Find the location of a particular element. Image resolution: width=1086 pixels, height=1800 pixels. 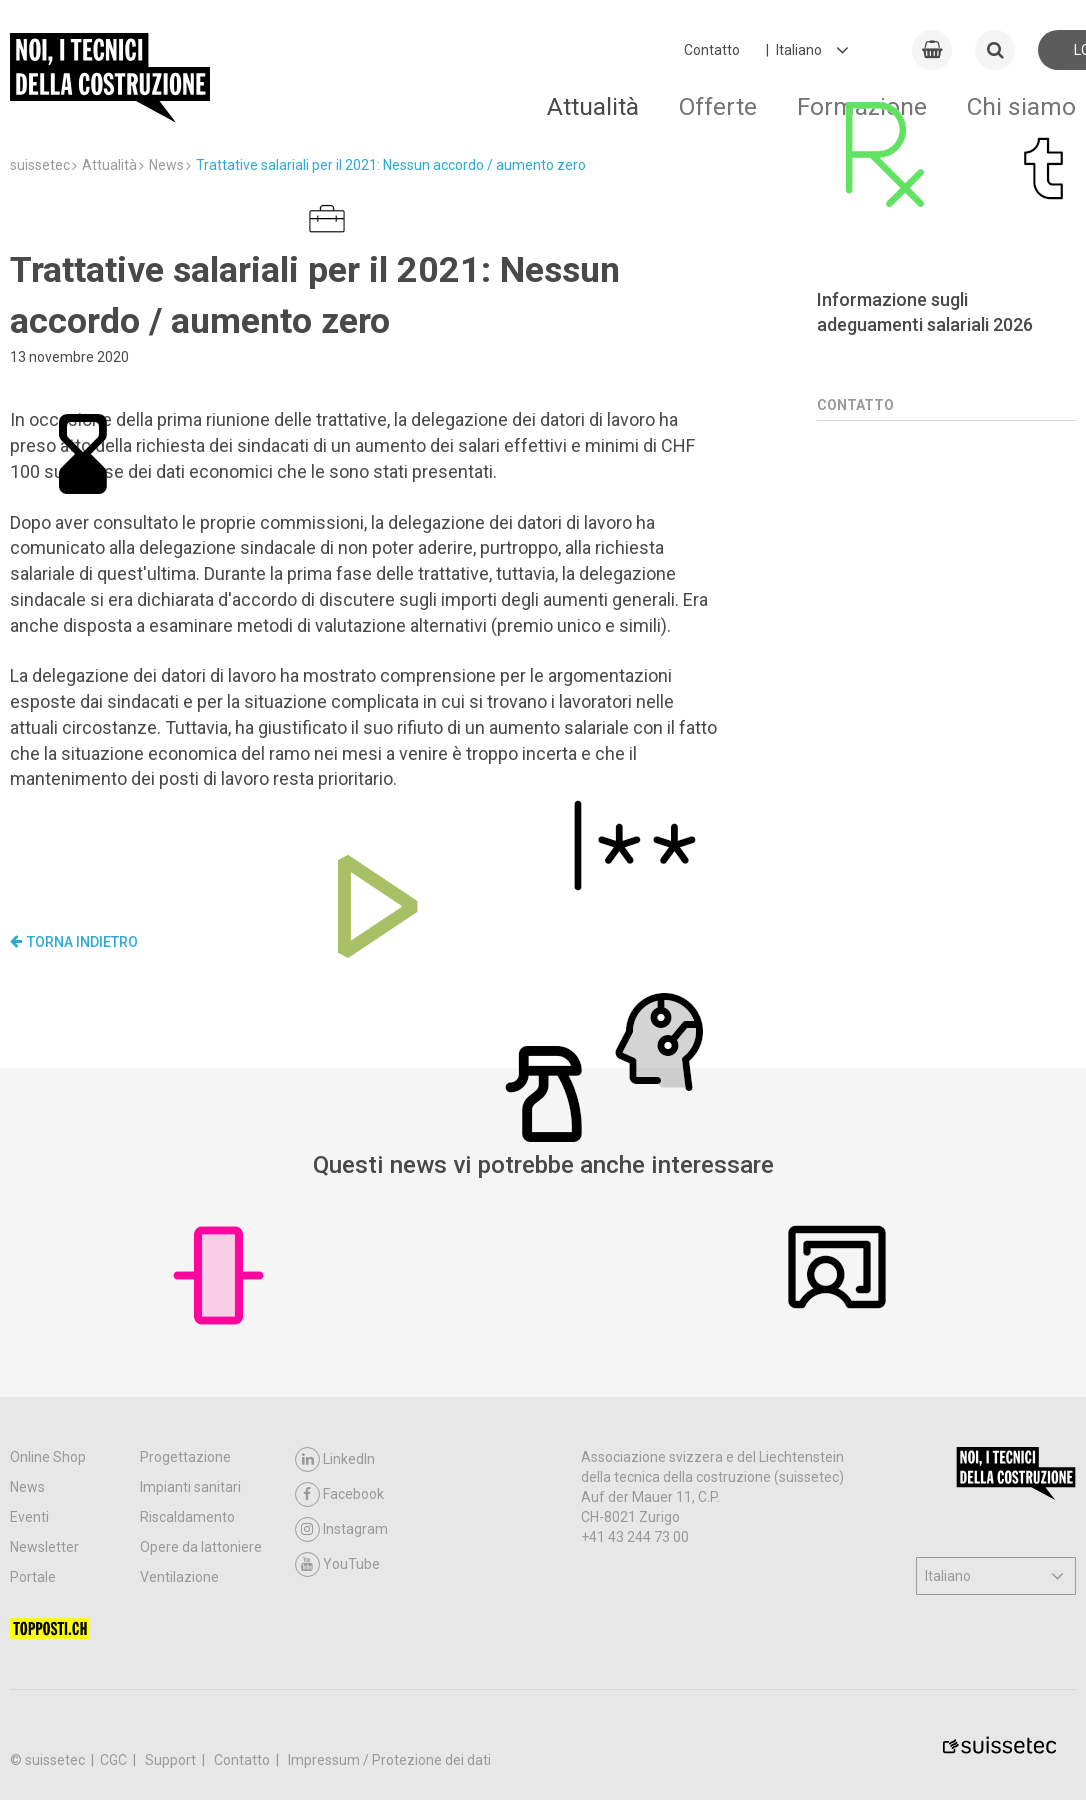

enter or view password field is located at coordinates (628, 845).